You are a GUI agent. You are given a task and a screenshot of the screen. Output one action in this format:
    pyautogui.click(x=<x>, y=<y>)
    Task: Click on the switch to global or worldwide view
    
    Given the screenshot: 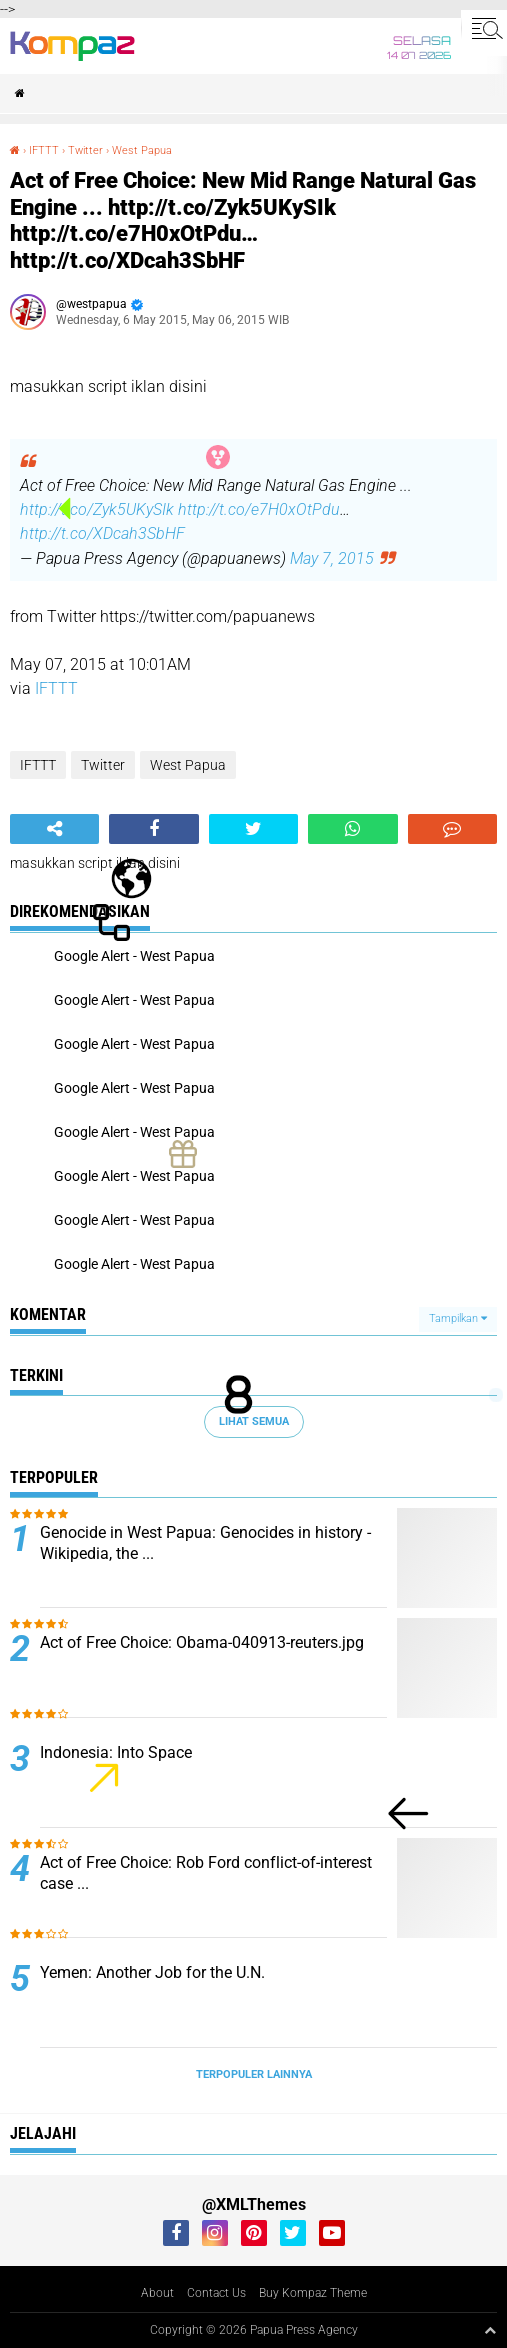 What is the action you would take?
    pyautogui.click(x=131, y=878)
    